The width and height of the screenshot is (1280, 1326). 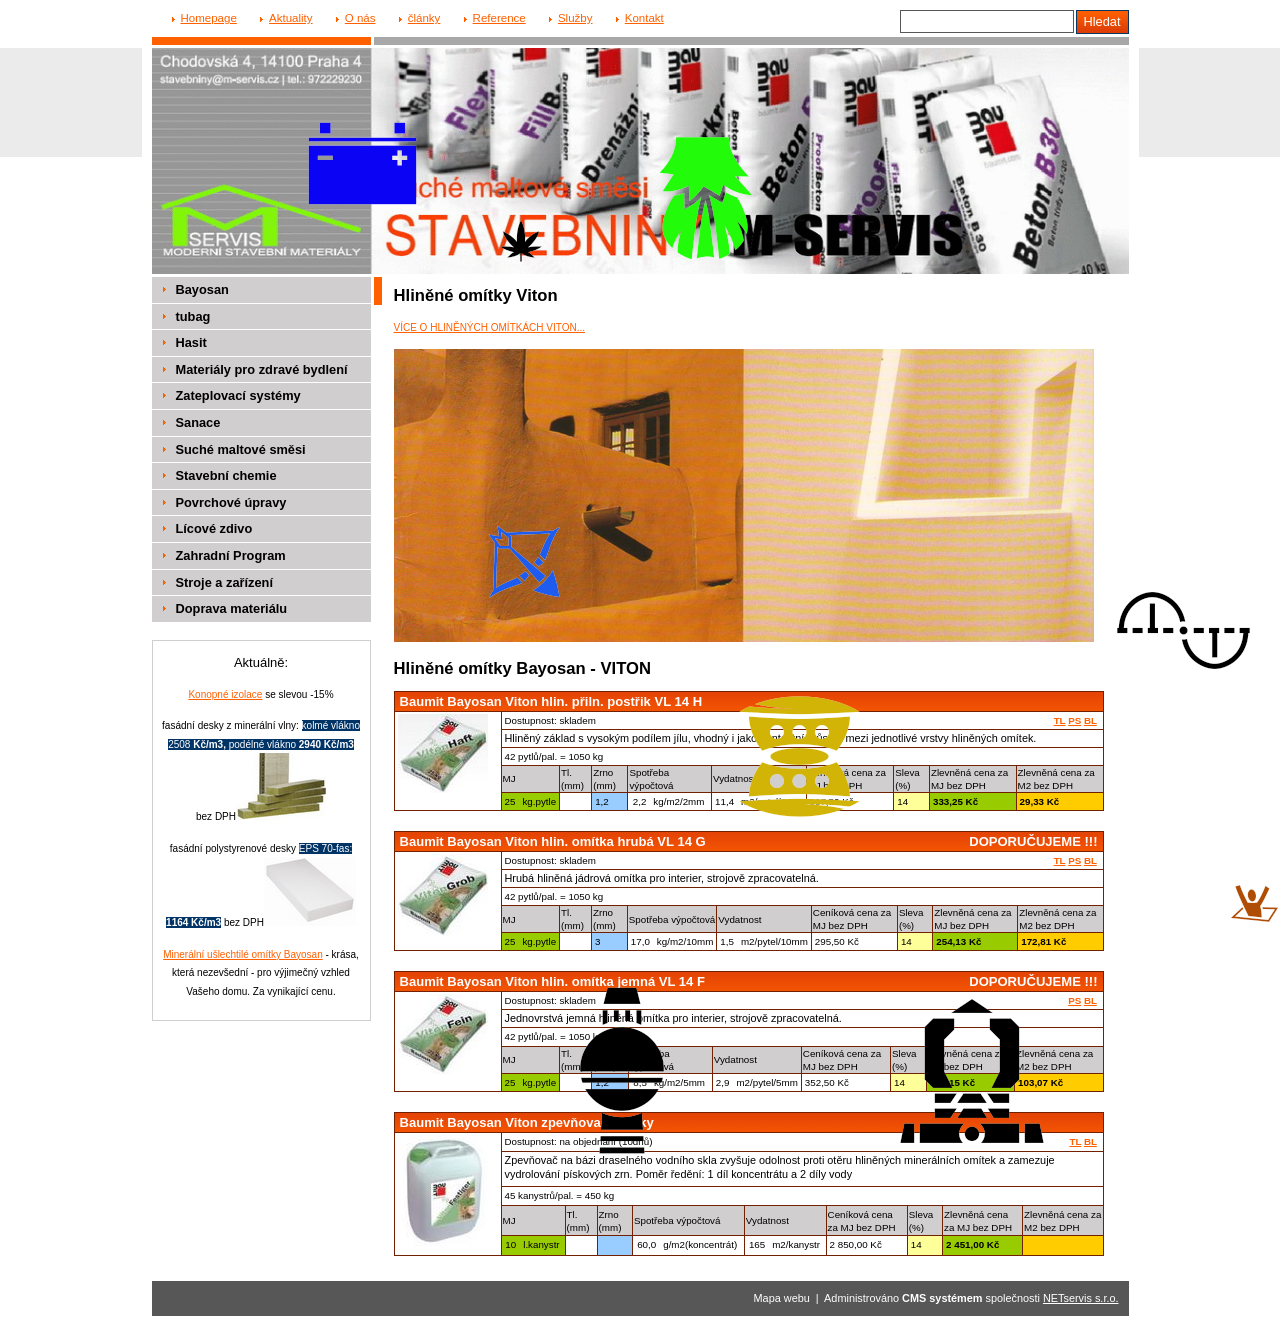 What do you see at coordinates (972, 1071) in the screenshot?
I see `view current energy or fuel reserves` at bounding box center [972, 1071].